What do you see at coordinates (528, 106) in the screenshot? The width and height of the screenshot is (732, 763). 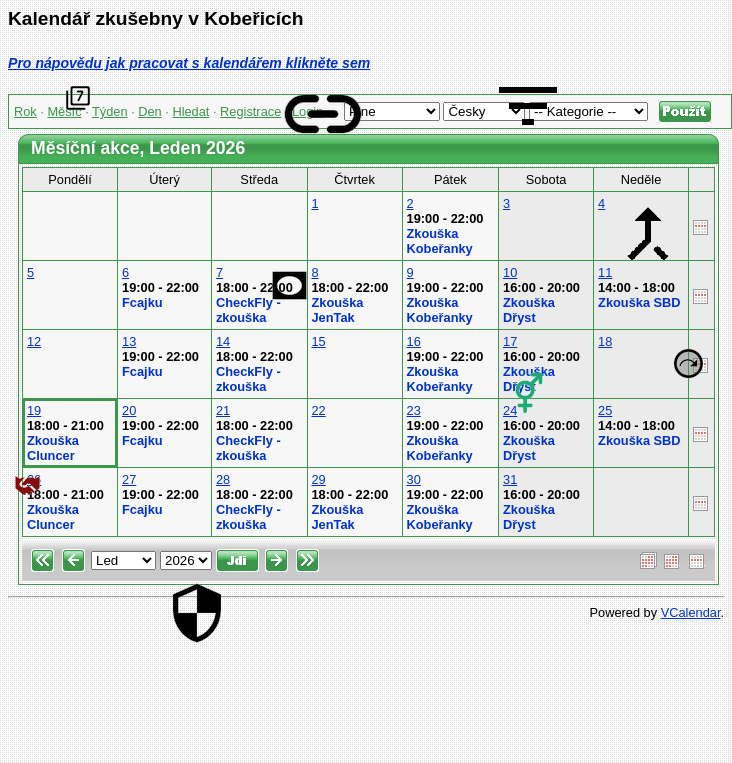 I see `filter or sort list items` at bounding box center [528, 106].